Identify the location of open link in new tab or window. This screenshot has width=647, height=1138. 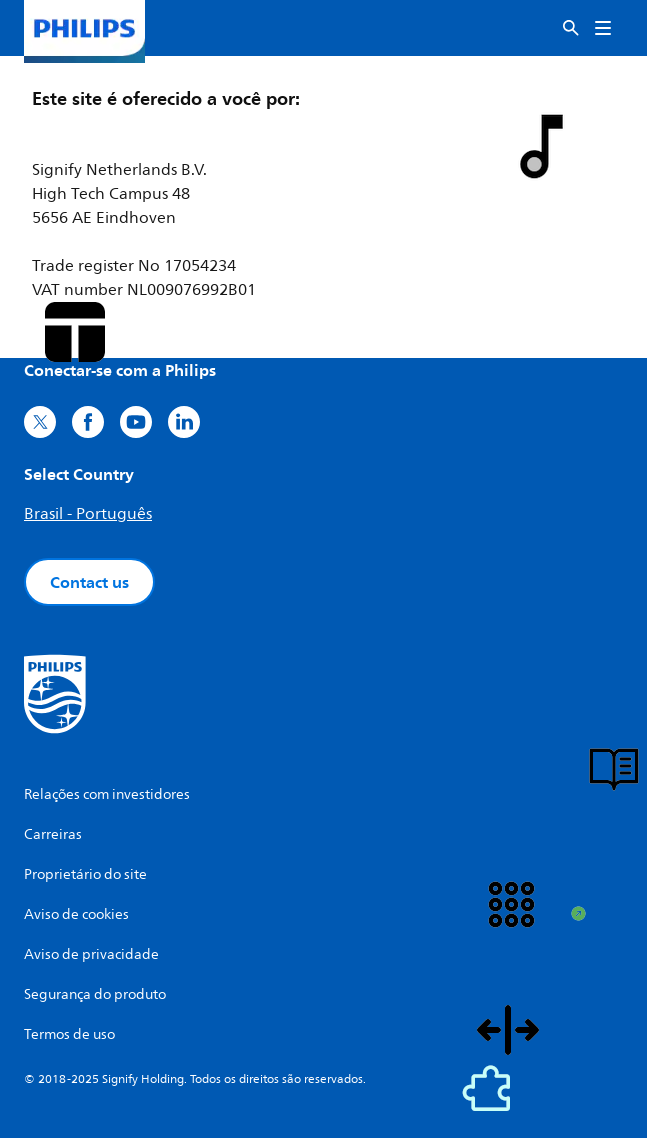
(578, 913).